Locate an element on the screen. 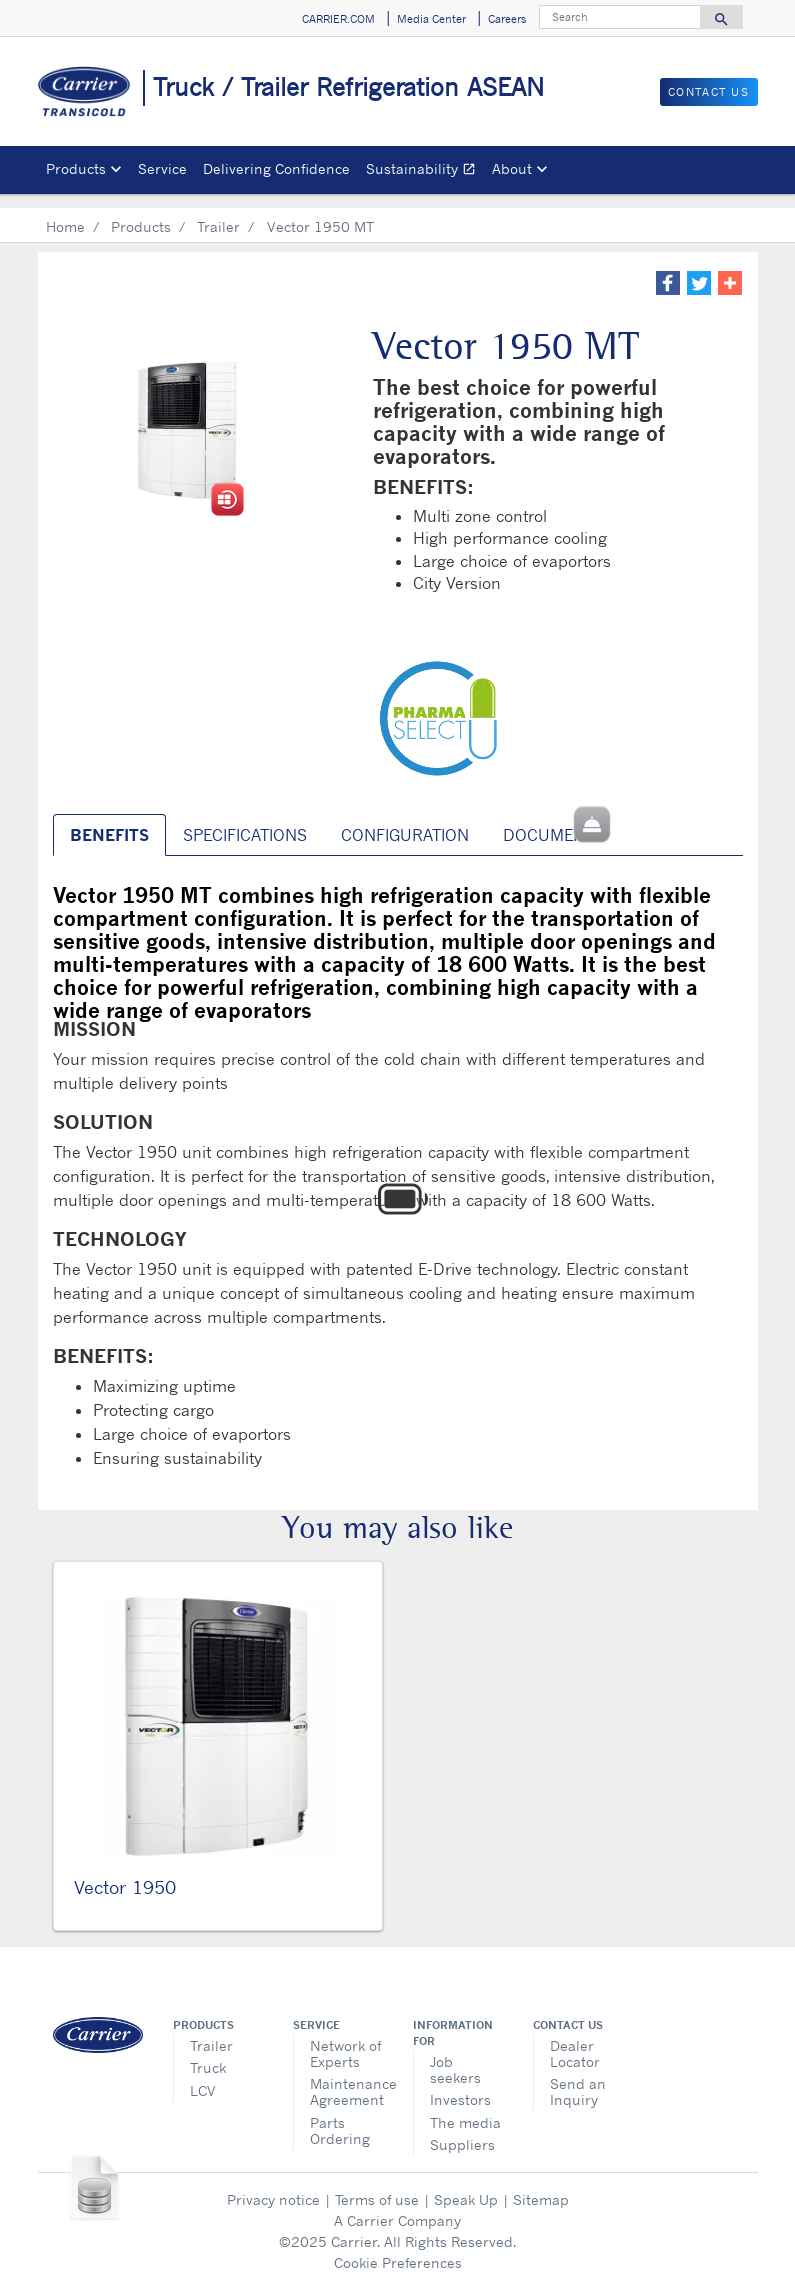  access session services preferences is located at coordinates (592, 825).